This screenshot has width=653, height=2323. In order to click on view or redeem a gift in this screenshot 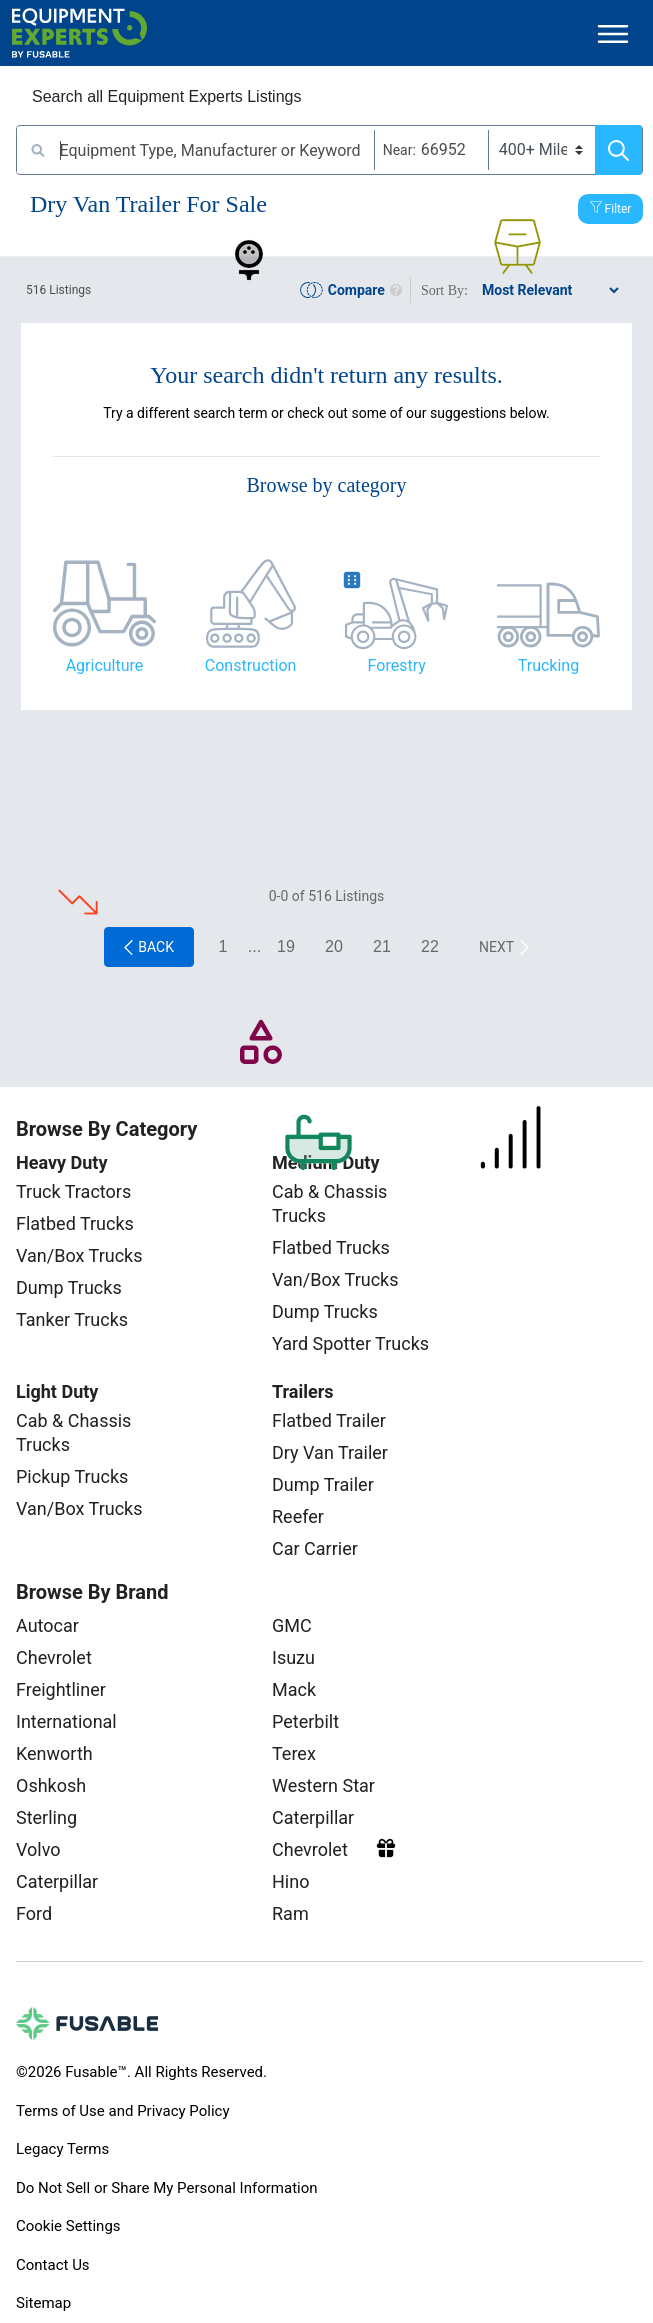, I will do `click(386, 1848)`.